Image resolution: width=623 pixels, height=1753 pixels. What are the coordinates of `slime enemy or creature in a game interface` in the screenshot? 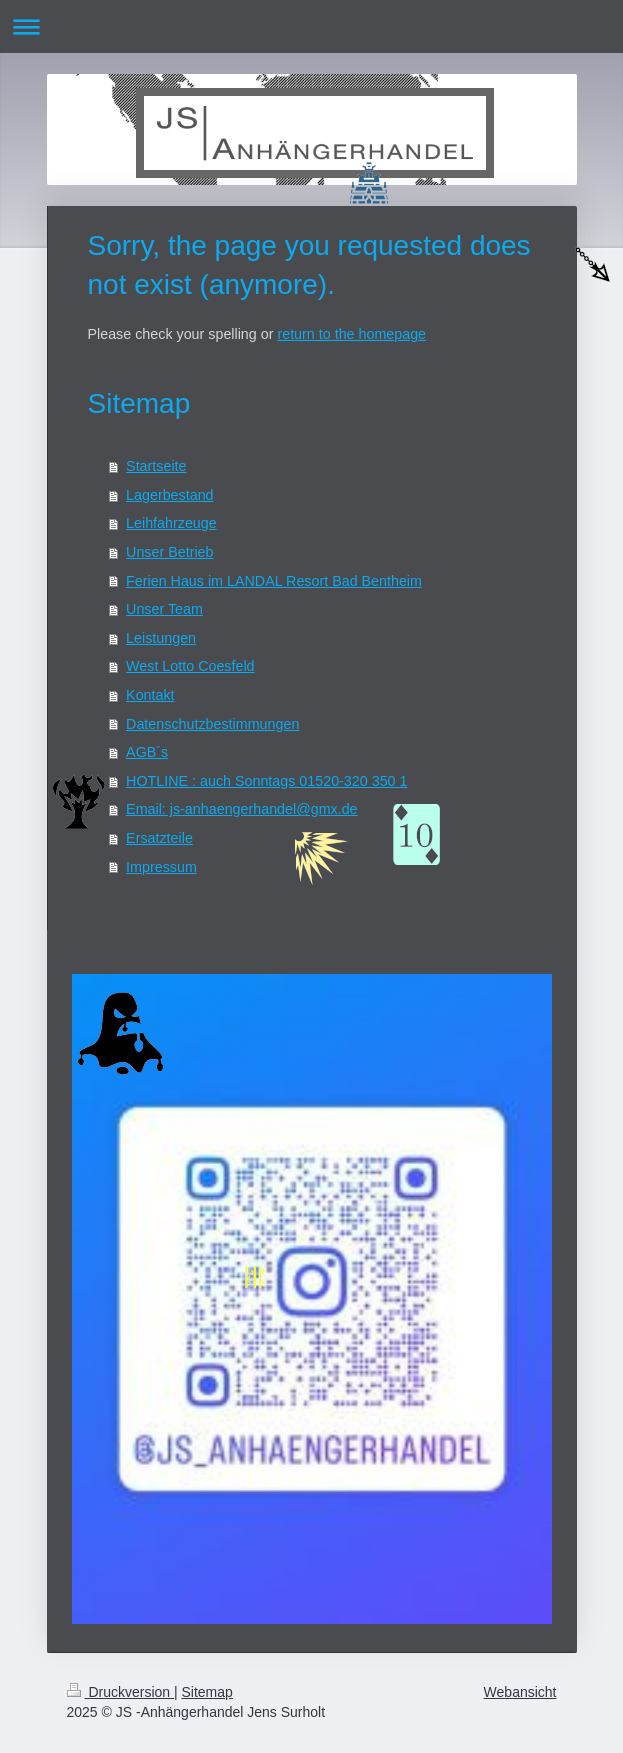 It's located at (120, 1033).